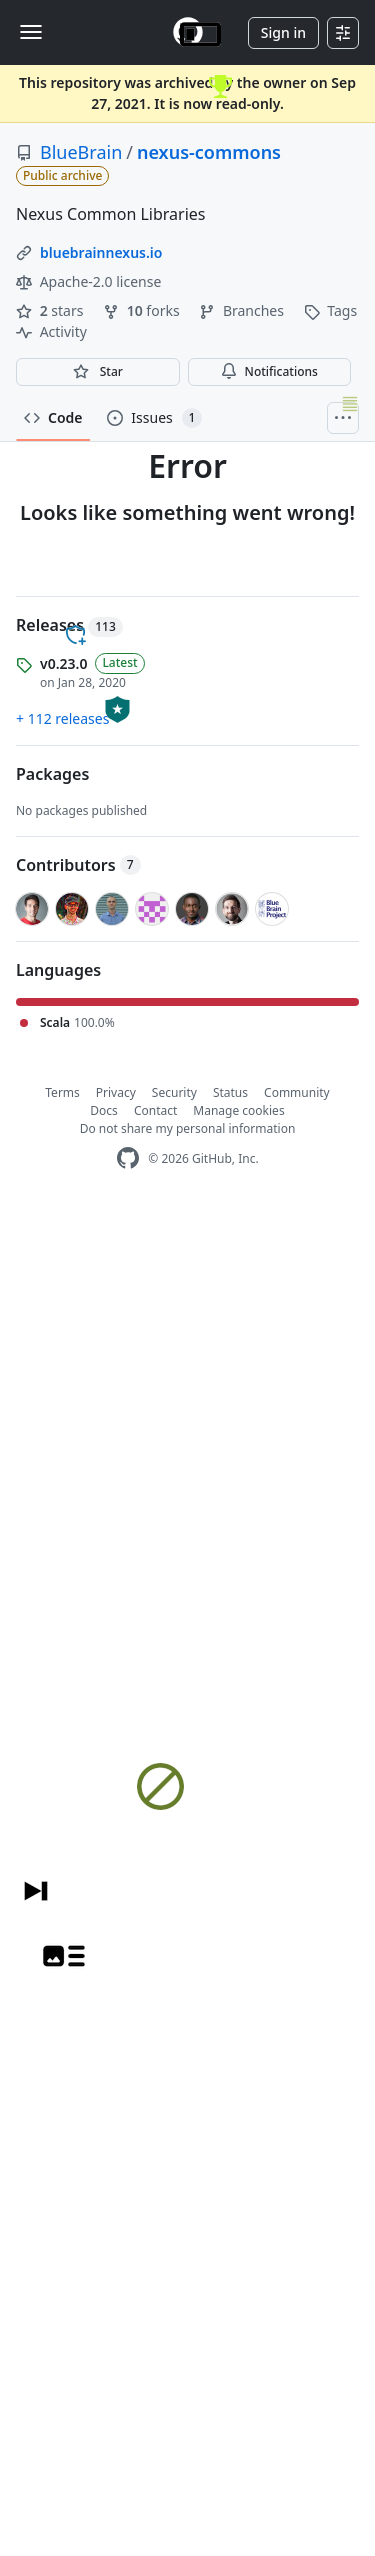 The image size is (375, 2556). Describe the element at coordinates (36, 1891) in the screenshot. I see `skip to next track` at that location.